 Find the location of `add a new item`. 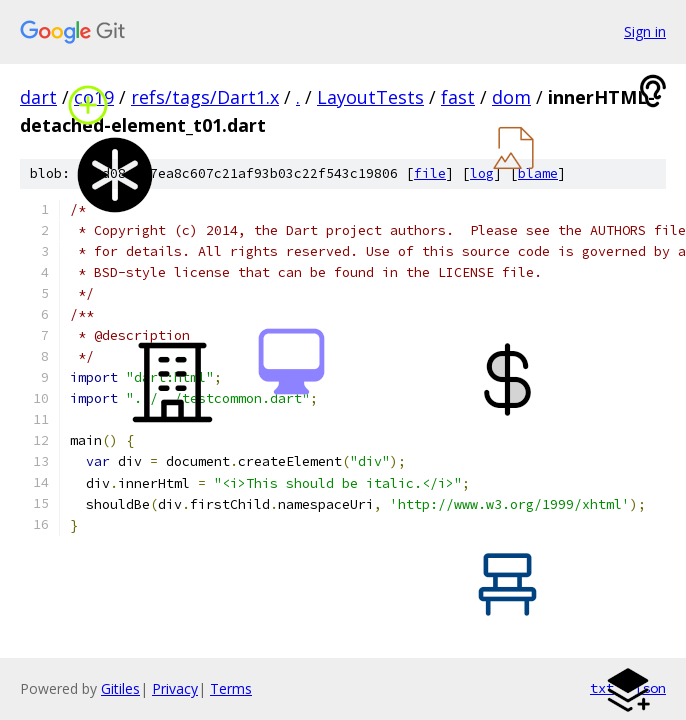

add a new item is located at coordinates (88, 105).